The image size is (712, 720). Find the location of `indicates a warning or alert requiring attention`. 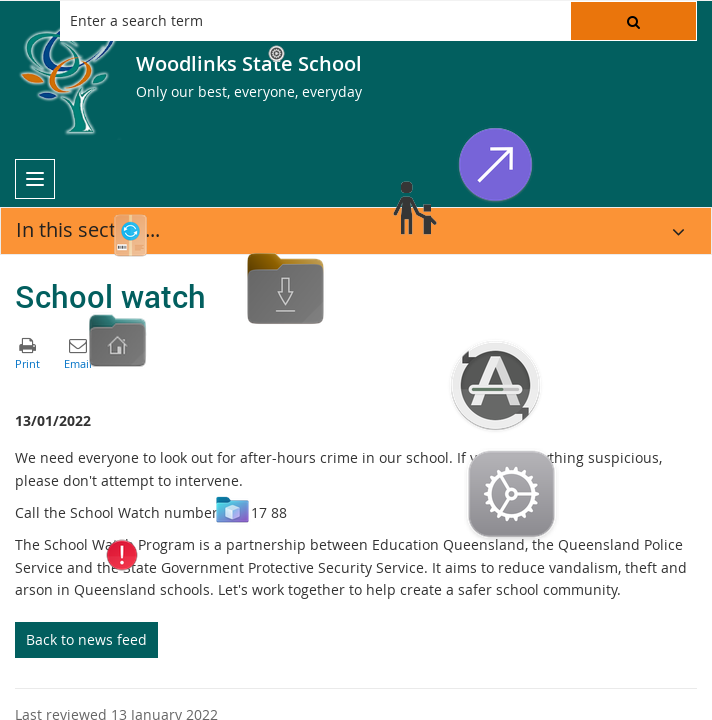

indicates a warning or alert requiring attention is located at coordinates (122, 555).